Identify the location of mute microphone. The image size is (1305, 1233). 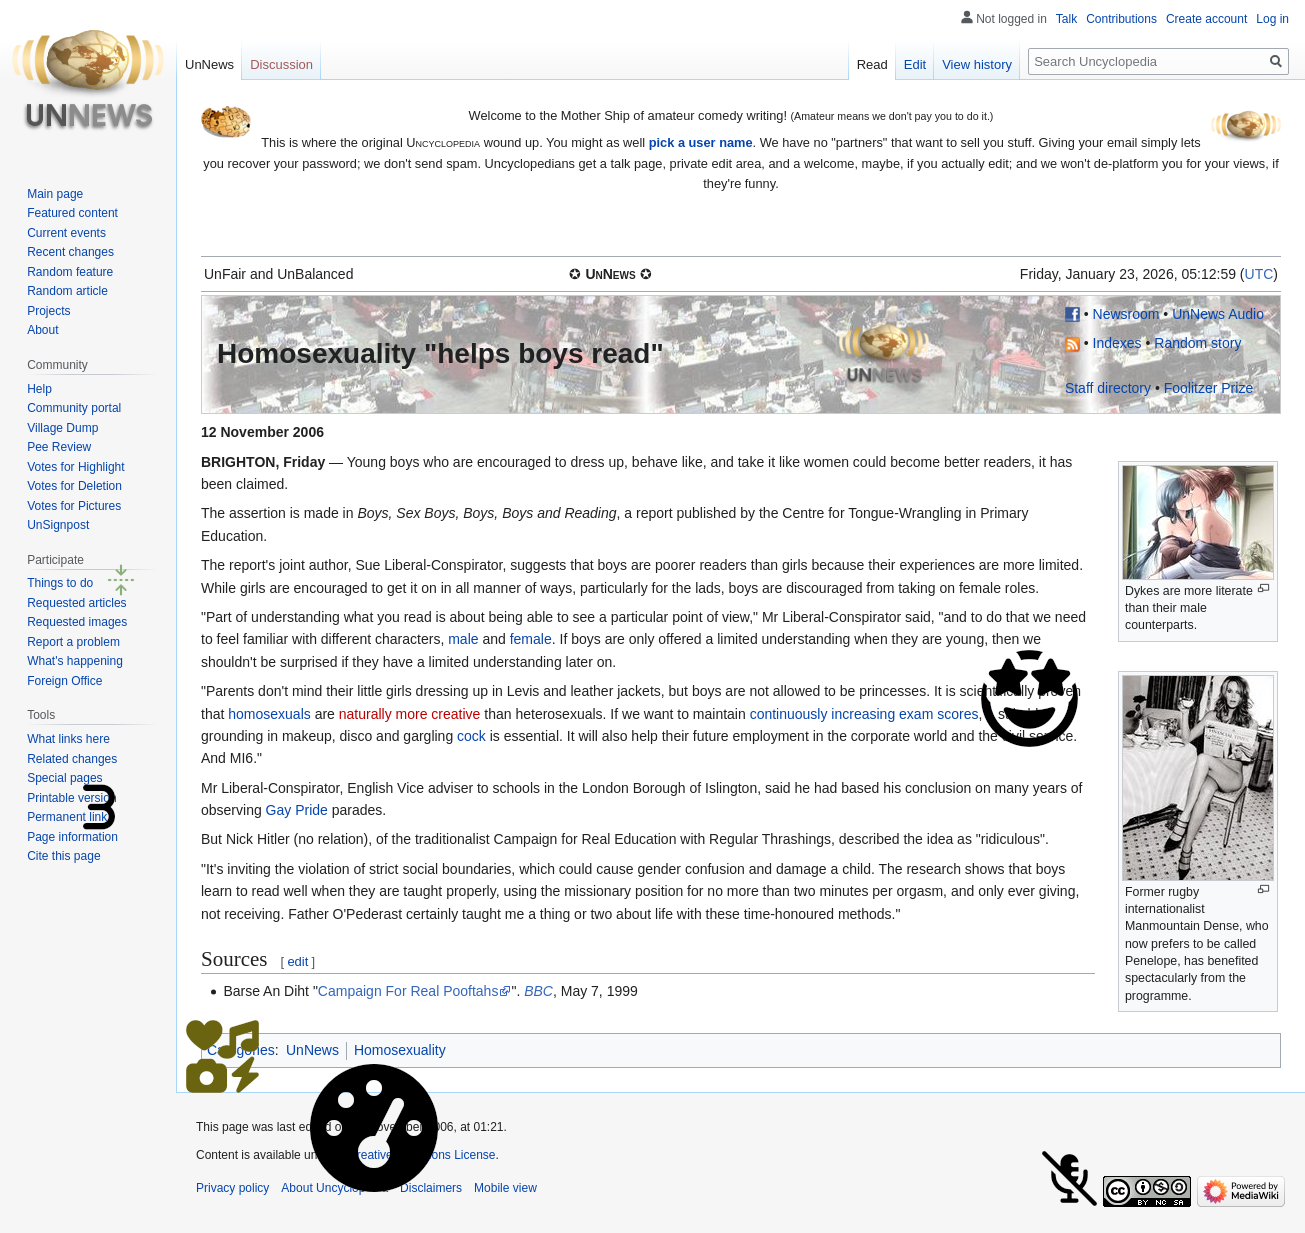
(1069, 1178).